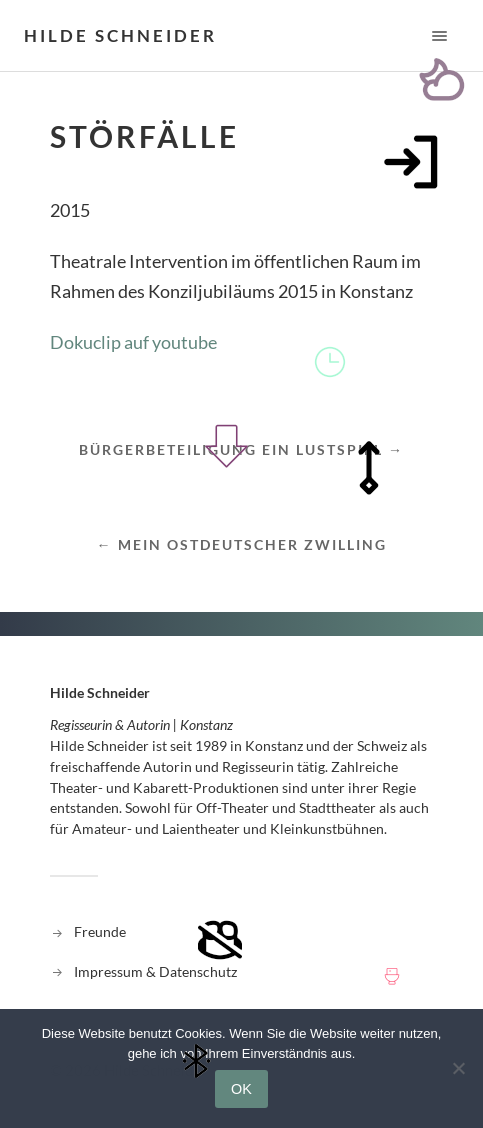 This screenshot has width=483, height=1128. What do you see at coordinates (415, 162) in the screenshot?
I see `sign in to your account` at bounding box center [415, 162].